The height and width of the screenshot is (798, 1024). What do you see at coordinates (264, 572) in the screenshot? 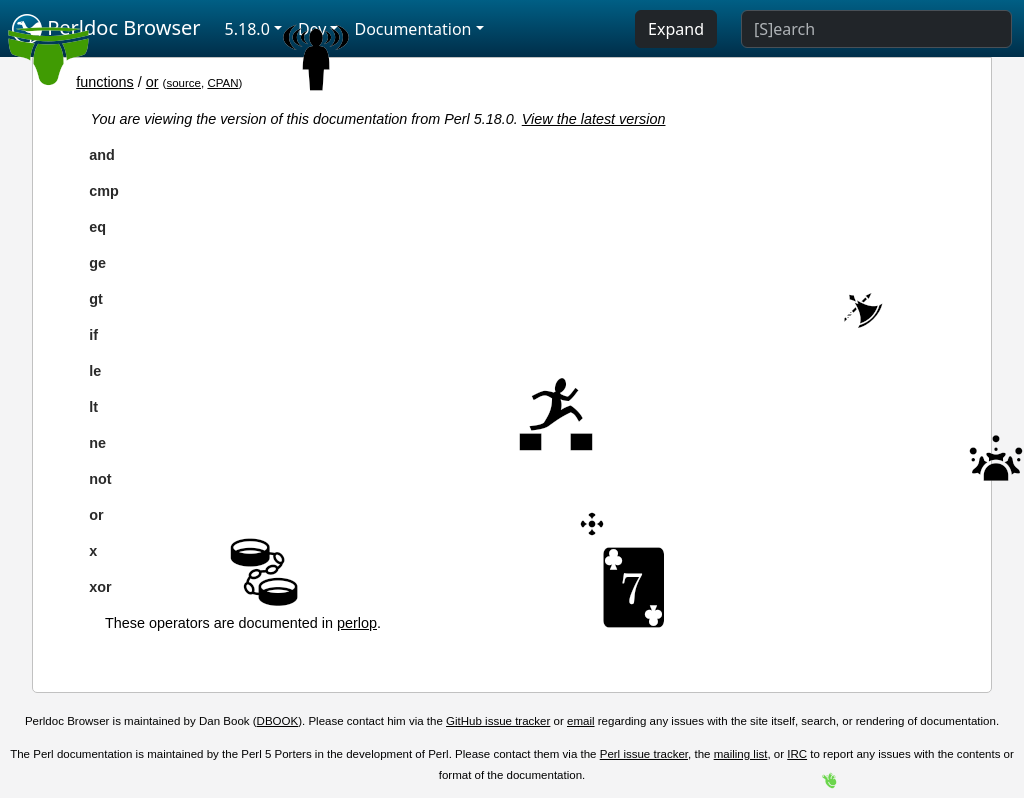
I see `indicates a prisoner or captive character status` at bounding box center [264, 572].